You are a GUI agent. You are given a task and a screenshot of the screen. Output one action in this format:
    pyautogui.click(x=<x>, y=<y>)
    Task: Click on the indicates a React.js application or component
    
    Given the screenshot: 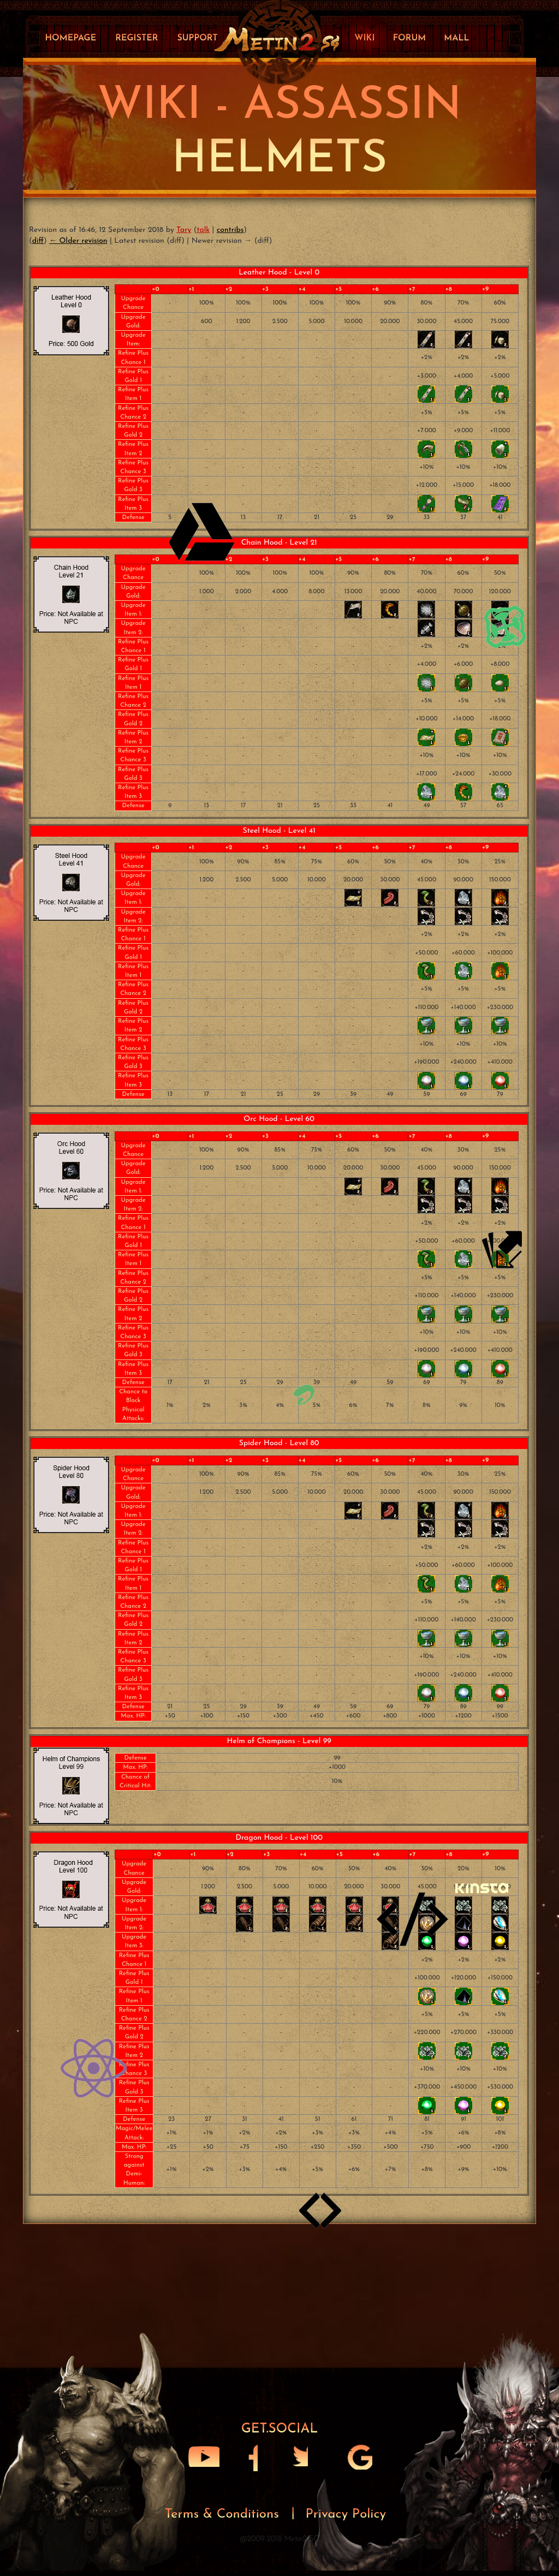 What is the action you would take?
    pyautogui.click(x=93, y=2068)
    